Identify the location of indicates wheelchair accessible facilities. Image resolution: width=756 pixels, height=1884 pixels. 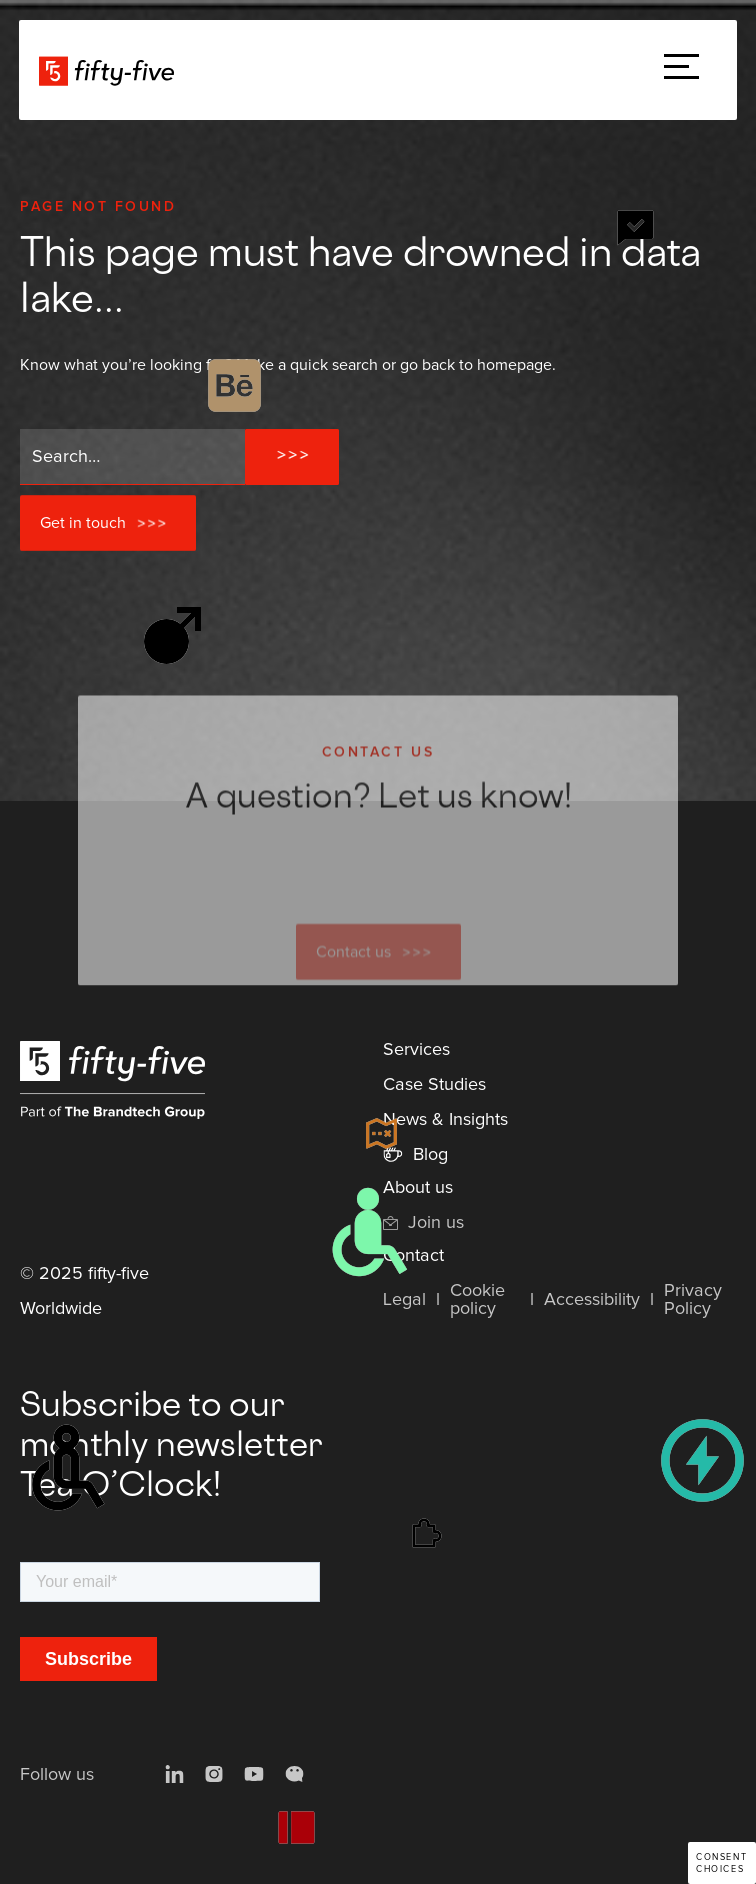
(66, 1467).